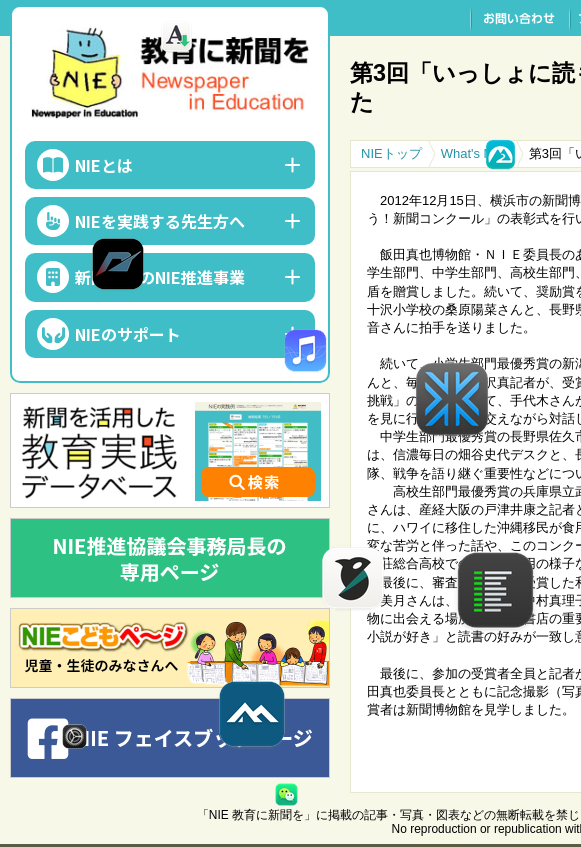  I want to click on access startup disk and boot preferences, so click(495, 591).